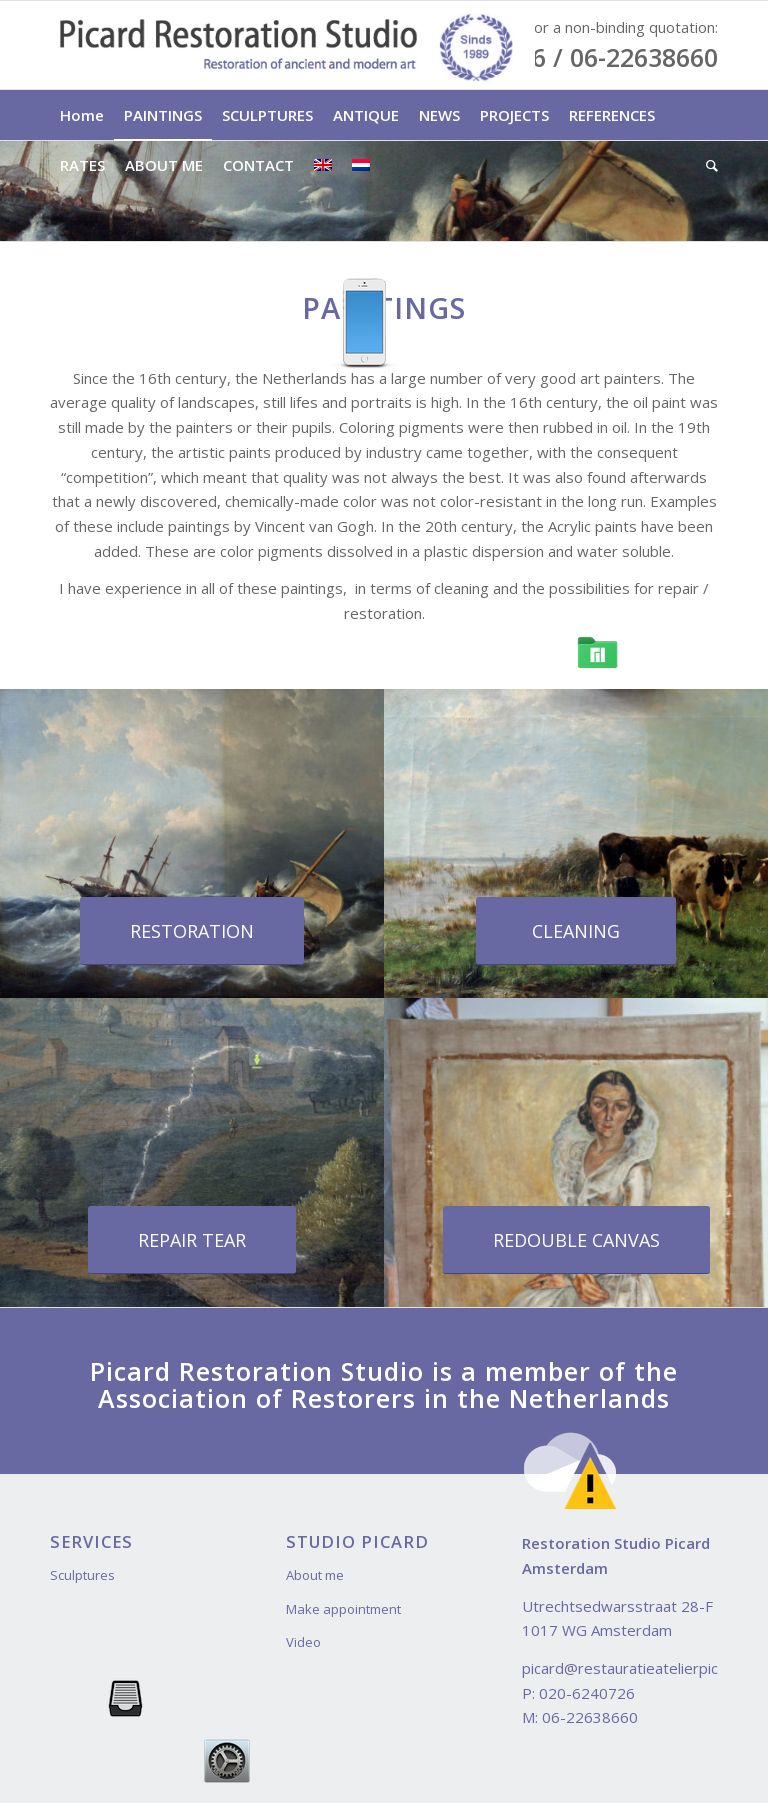 The image size is (768, 1803). What do you see at coordinates (597, 653) in the screenshot?
I see `open manjaro linux system folder` at bounding box center [597, 653].